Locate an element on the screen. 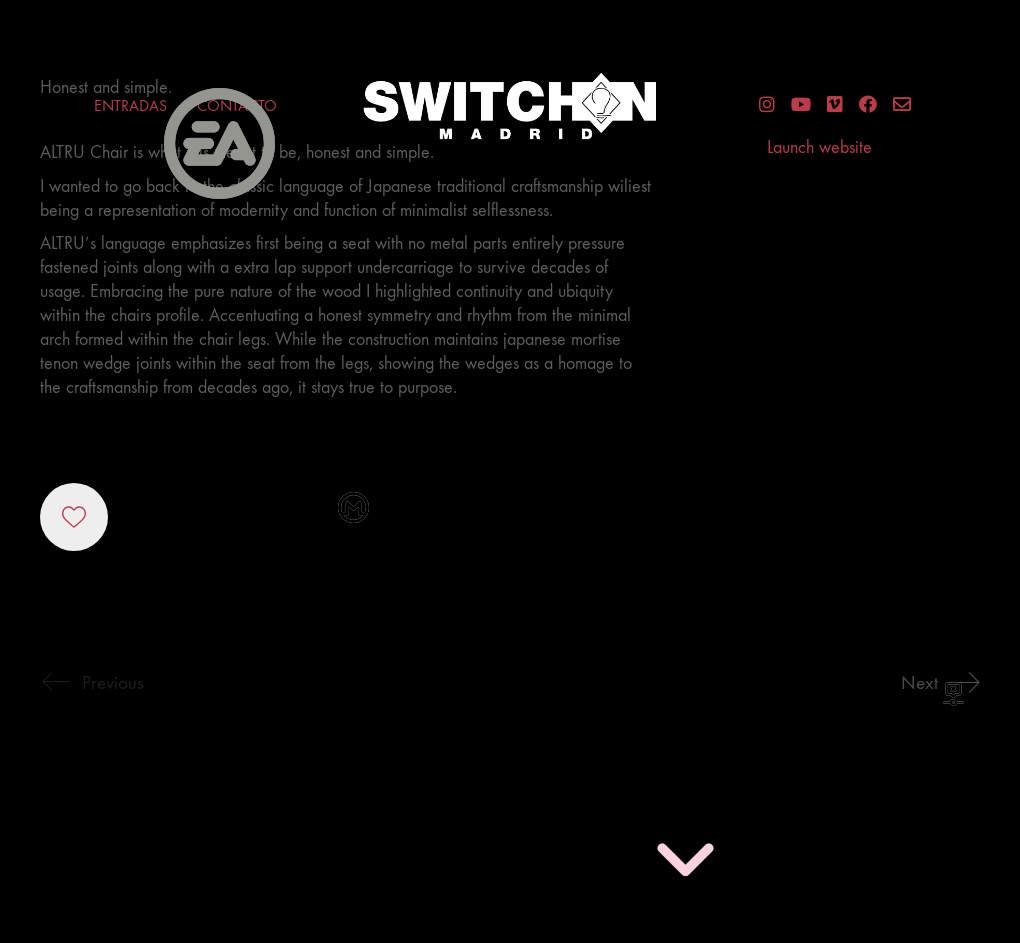 Image resolution: width=1020 pixels, height=943 pixels. Electronic Arts (EA) brand logo is located at coordinates (219, 143).